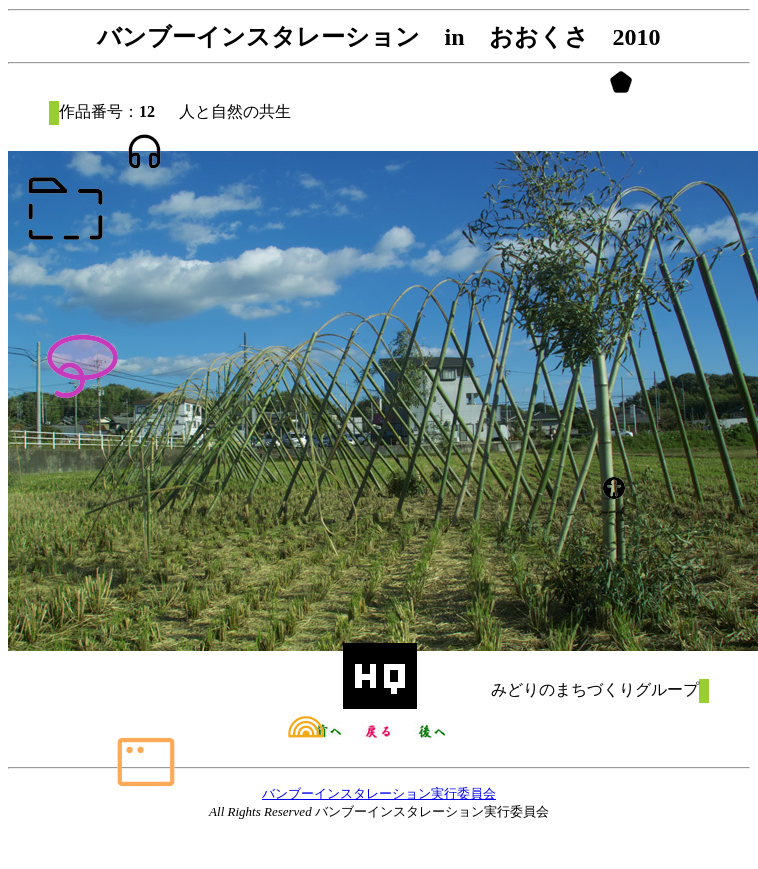  Describe the element at coordinates (380, 676) in the screenshot. I see `switch to high quality playback` at that location.